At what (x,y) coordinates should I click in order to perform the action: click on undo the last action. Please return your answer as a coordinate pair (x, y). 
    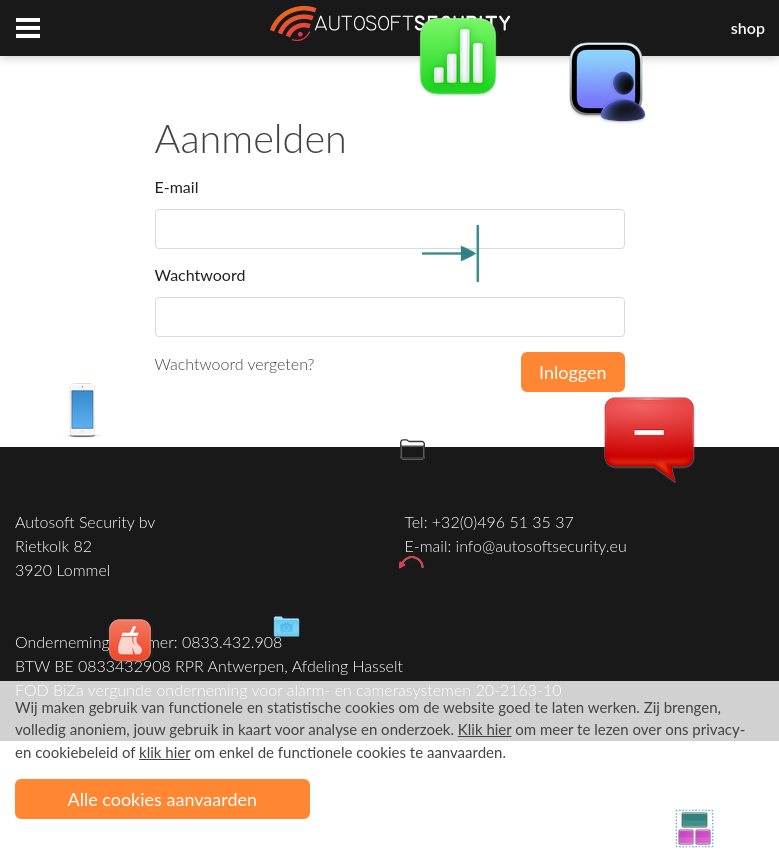
    Looking at the image, I should click on (412, 562).